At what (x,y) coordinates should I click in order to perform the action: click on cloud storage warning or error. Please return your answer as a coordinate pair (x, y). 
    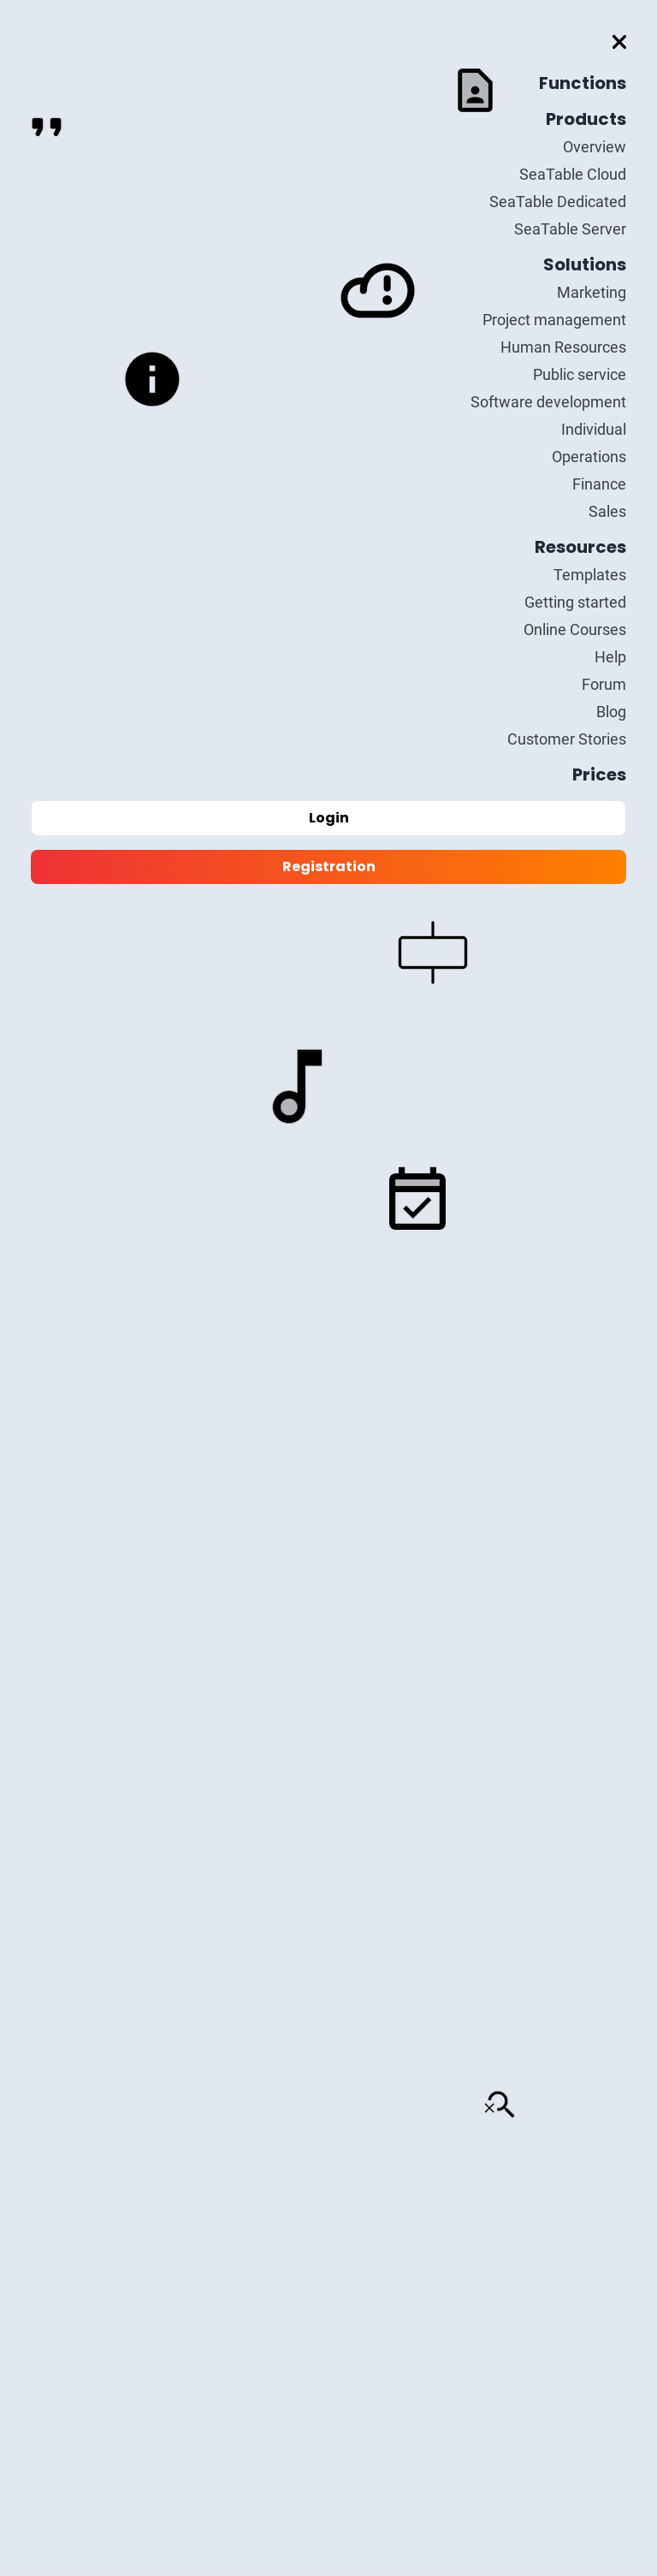
    Looking at the image, I should click on (377, 290).